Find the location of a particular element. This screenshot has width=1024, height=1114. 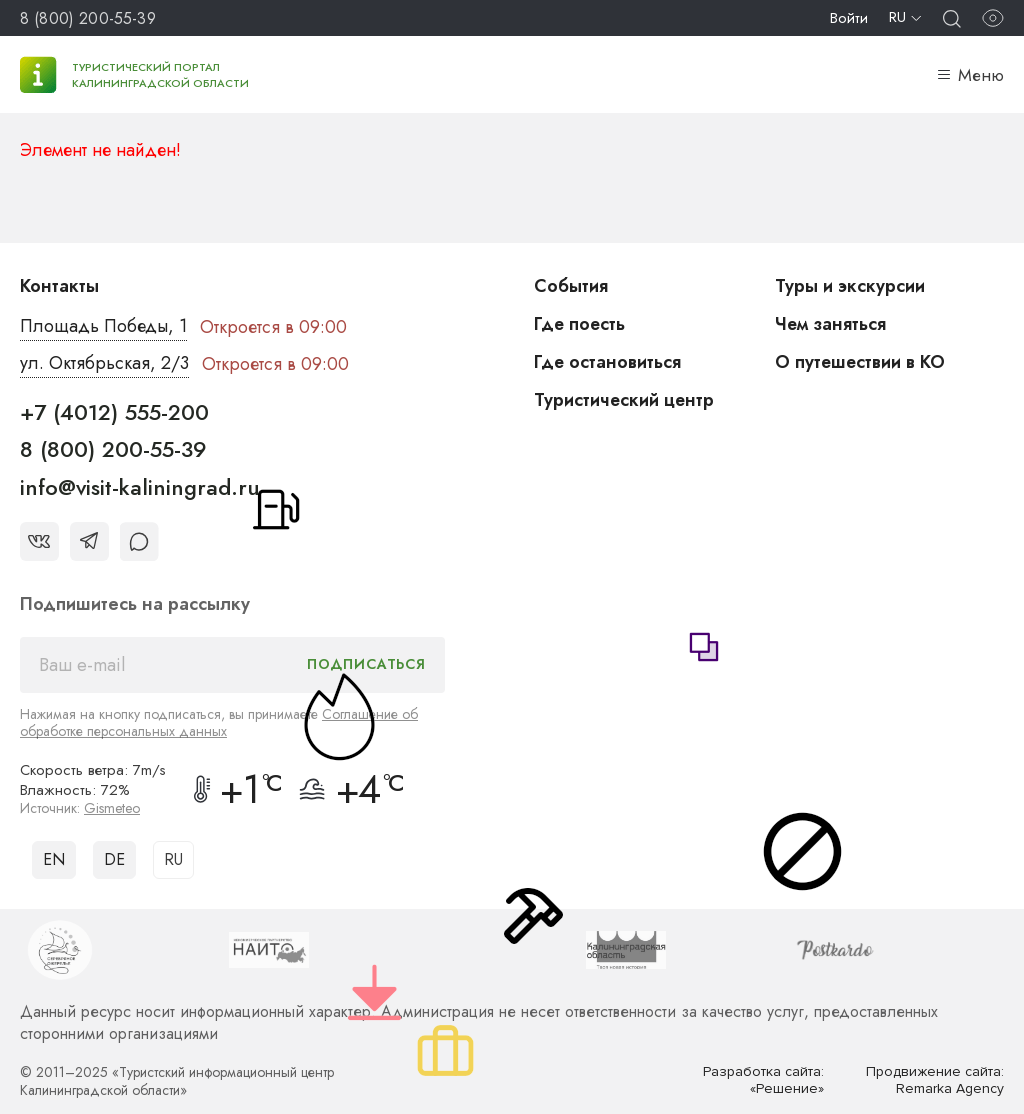

access work or business documents is located at coordinates (445, 1050).